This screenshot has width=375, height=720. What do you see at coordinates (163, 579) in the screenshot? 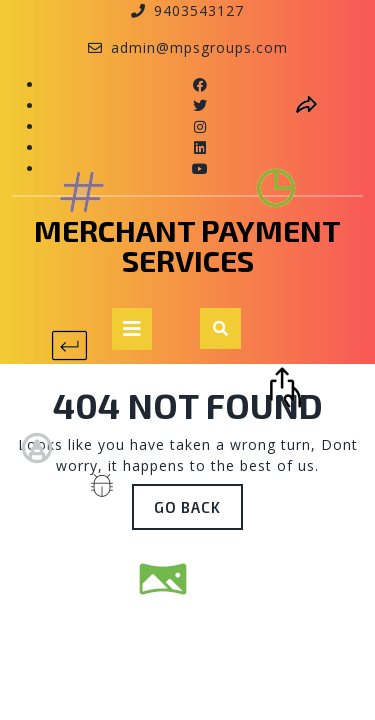
I see `view panorama or wide-angle photos` at bounding box center [163, 579].